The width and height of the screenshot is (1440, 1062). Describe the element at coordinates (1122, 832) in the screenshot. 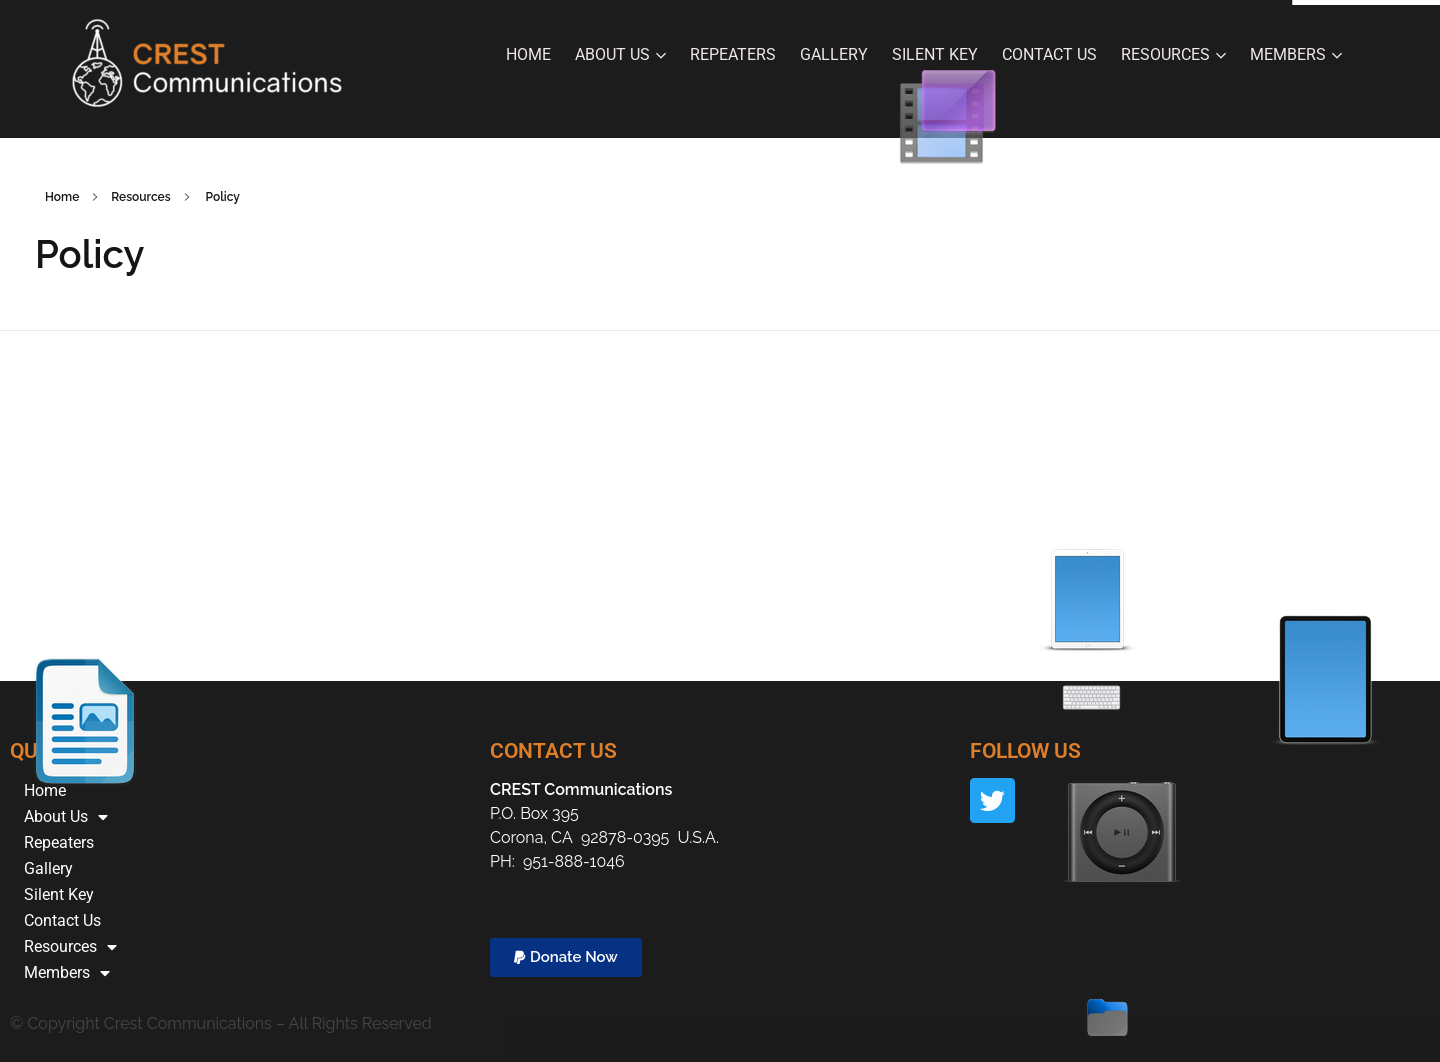

I see `iPod shuffle device in space gray` at that location.